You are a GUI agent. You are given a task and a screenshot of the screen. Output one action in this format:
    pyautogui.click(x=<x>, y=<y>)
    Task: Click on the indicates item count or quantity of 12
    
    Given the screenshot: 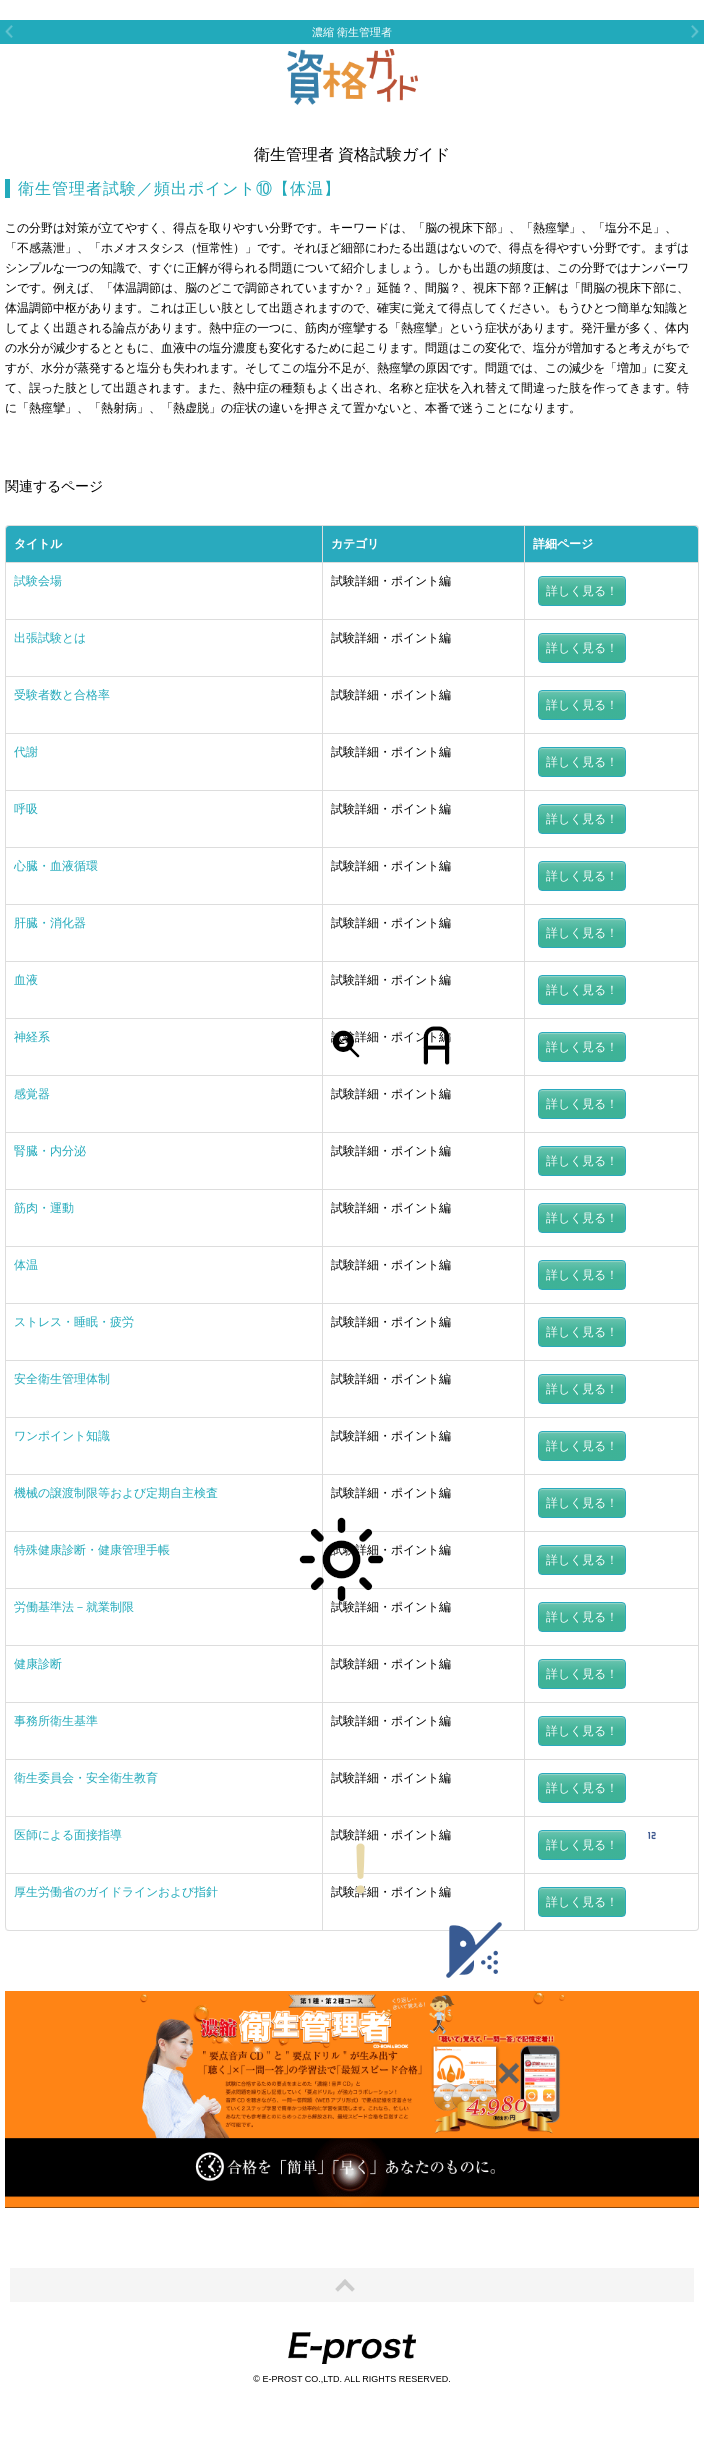 What is the action you would take?
    pyautogui.click(x=651, y=1835)
    